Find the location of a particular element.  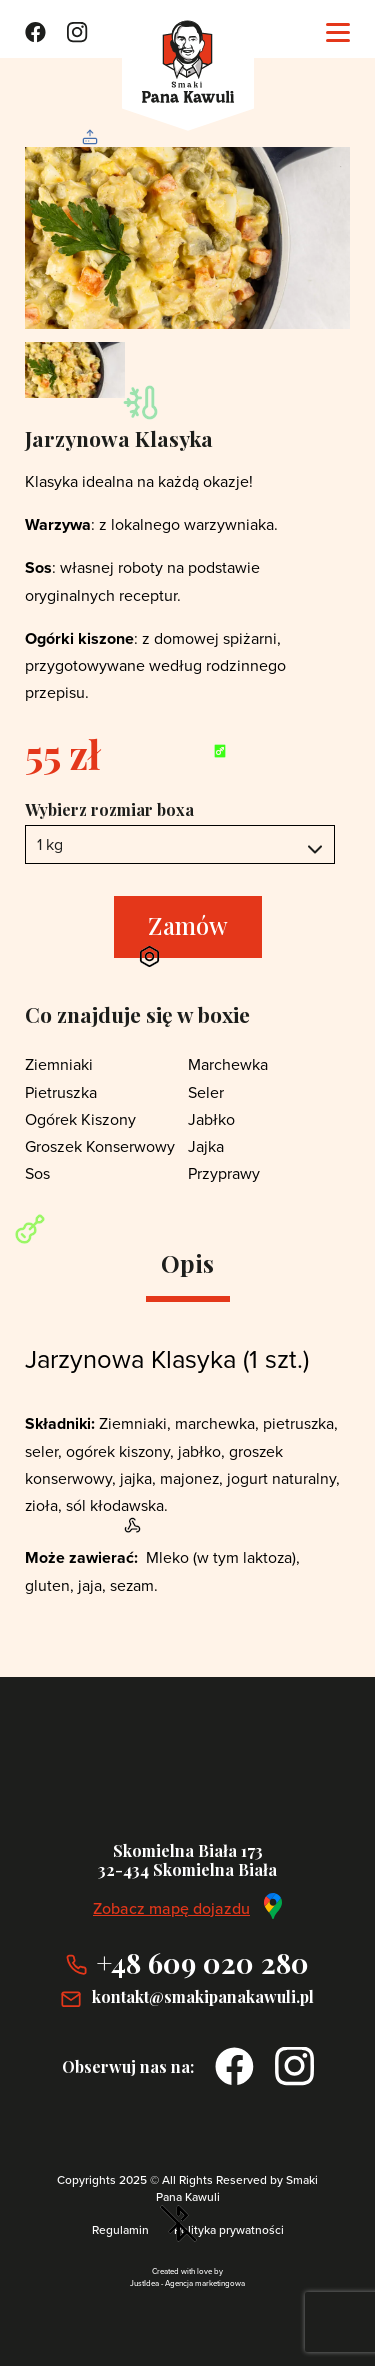

access settings or configuration options is located at coordinates (149, 956).